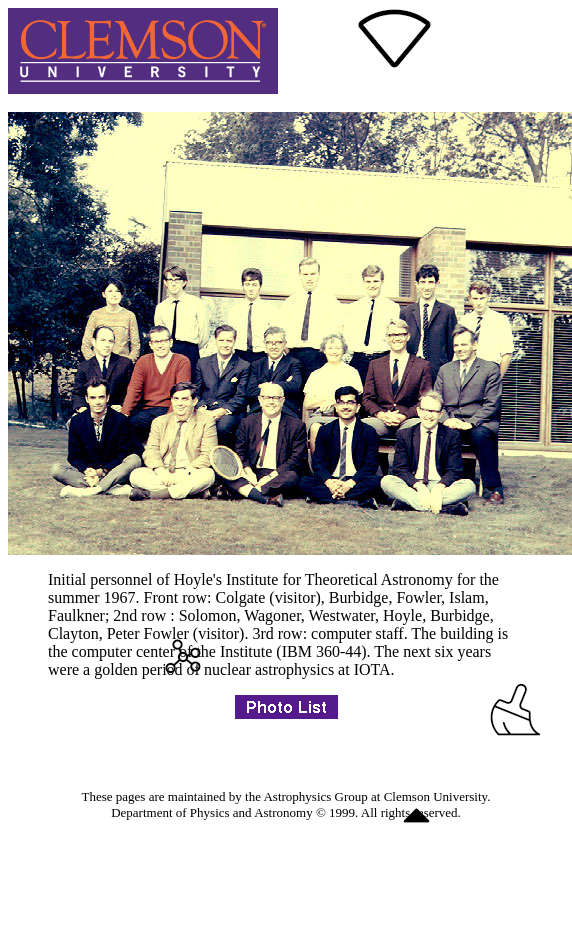  Describe the element at coordinates (514, 711) in the screenshot. I see `clear or clean up data` at that location.